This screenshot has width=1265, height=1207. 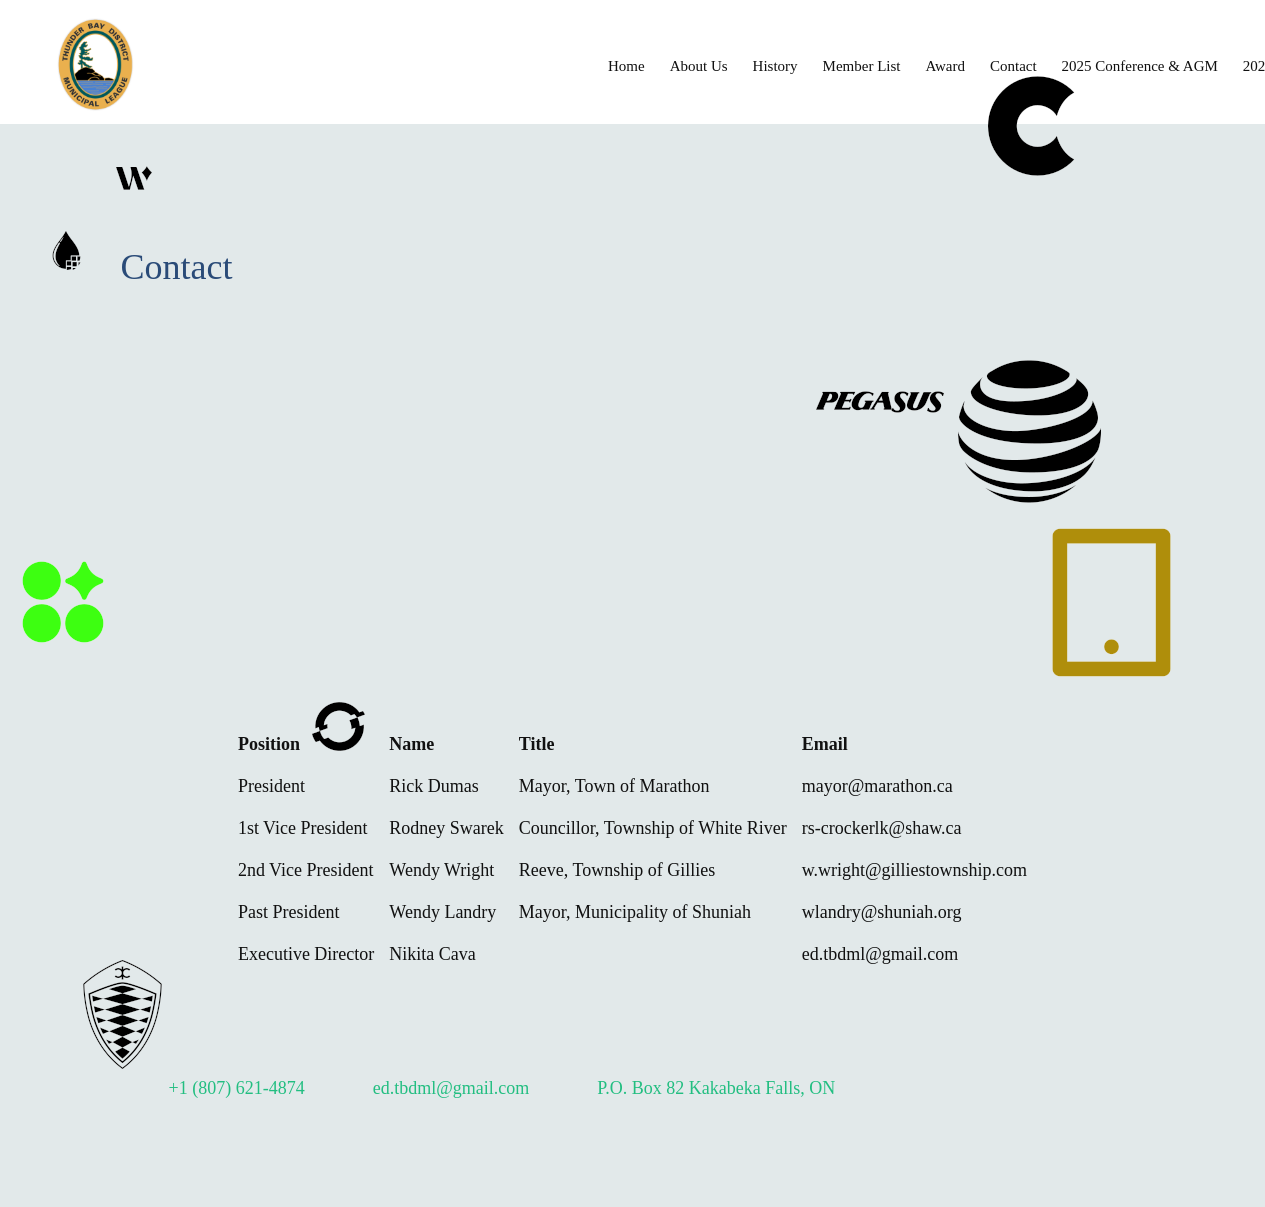 What do you see at coordinates (1111, 602) in the screenshot?
I see `switch to tablet view` at bounding box center [1111, 602].